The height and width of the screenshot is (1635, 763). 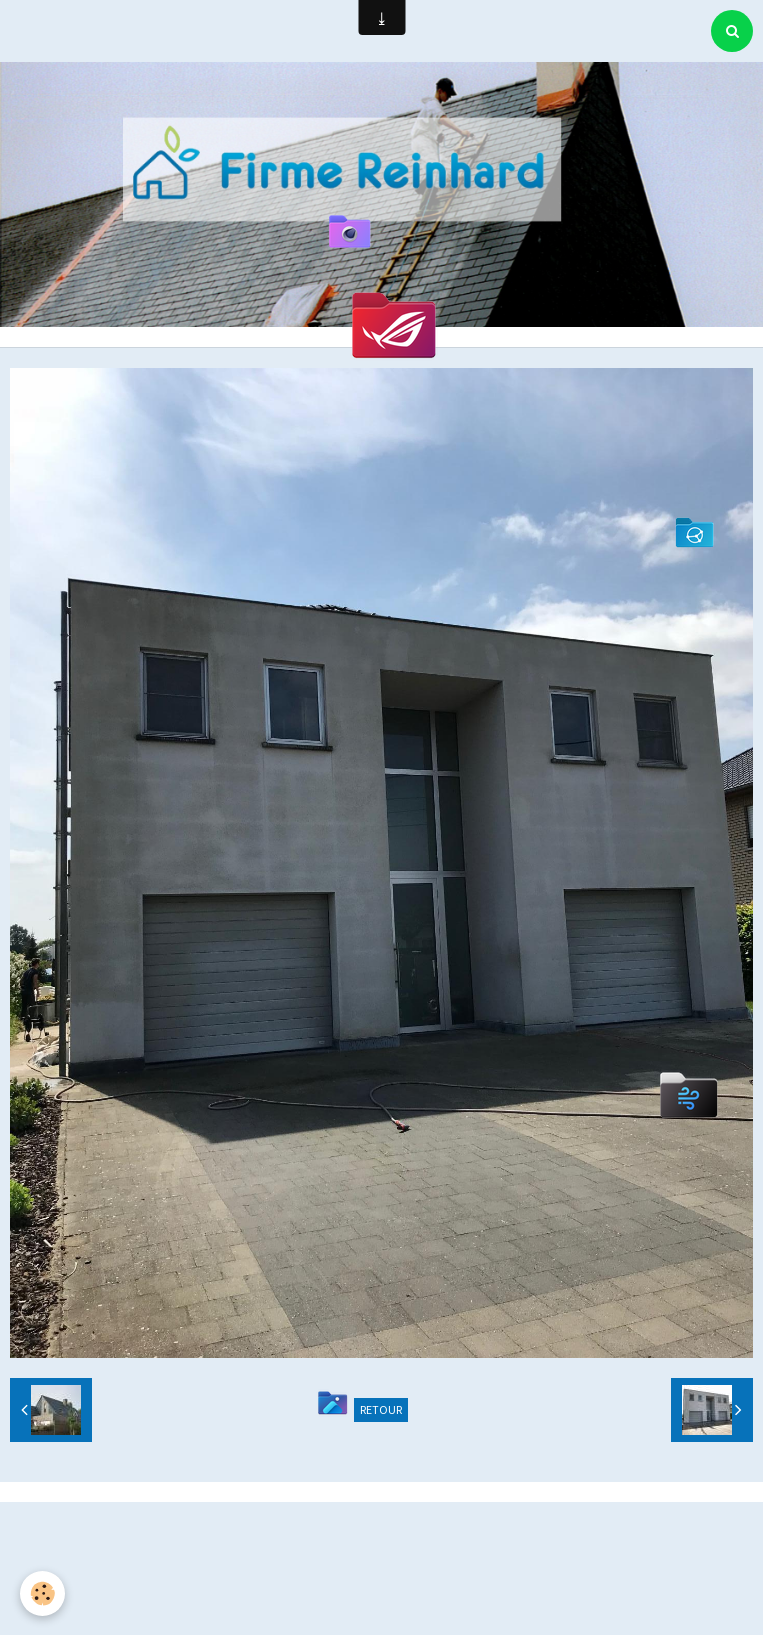 I want to click on open Cinema 4D project files folder, so click(x=349, y=232).